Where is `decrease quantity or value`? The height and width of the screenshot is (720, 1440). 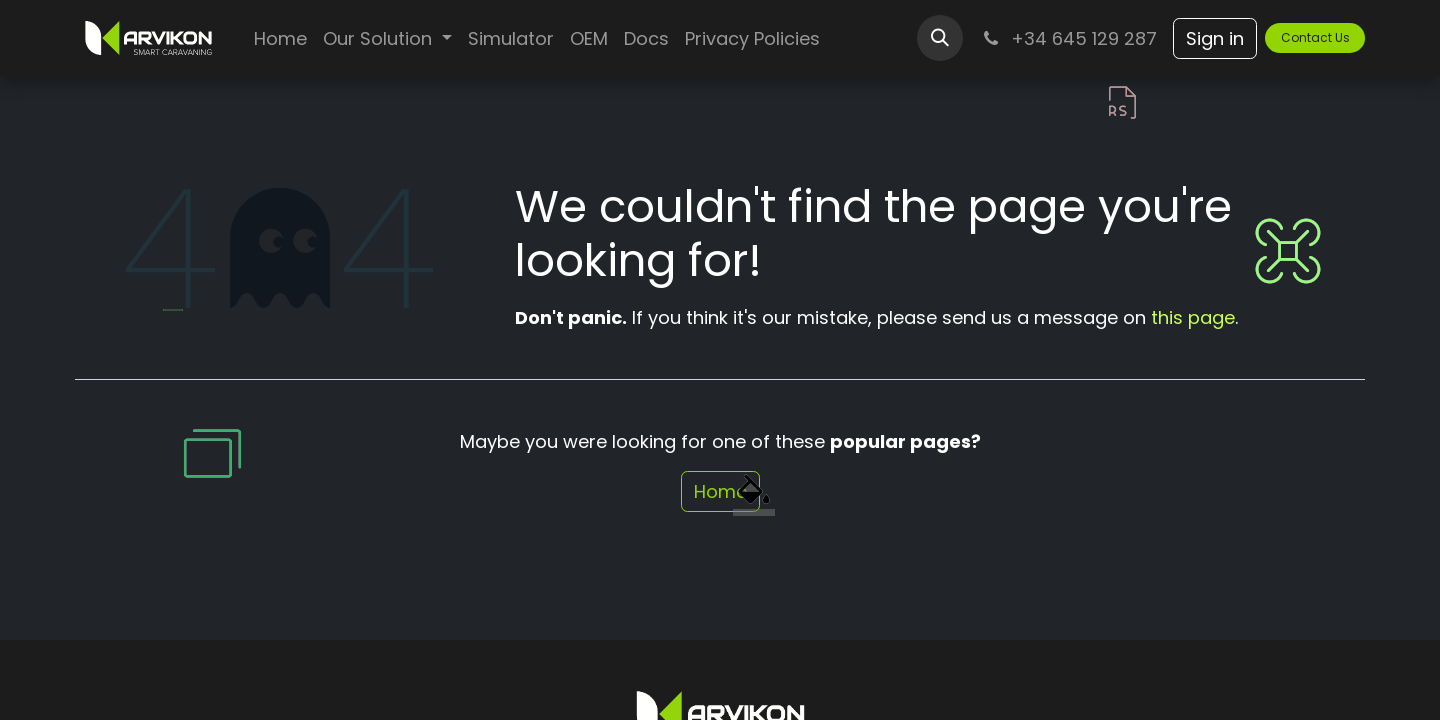 decrease quantity or value is located at coordinates (173, 310).